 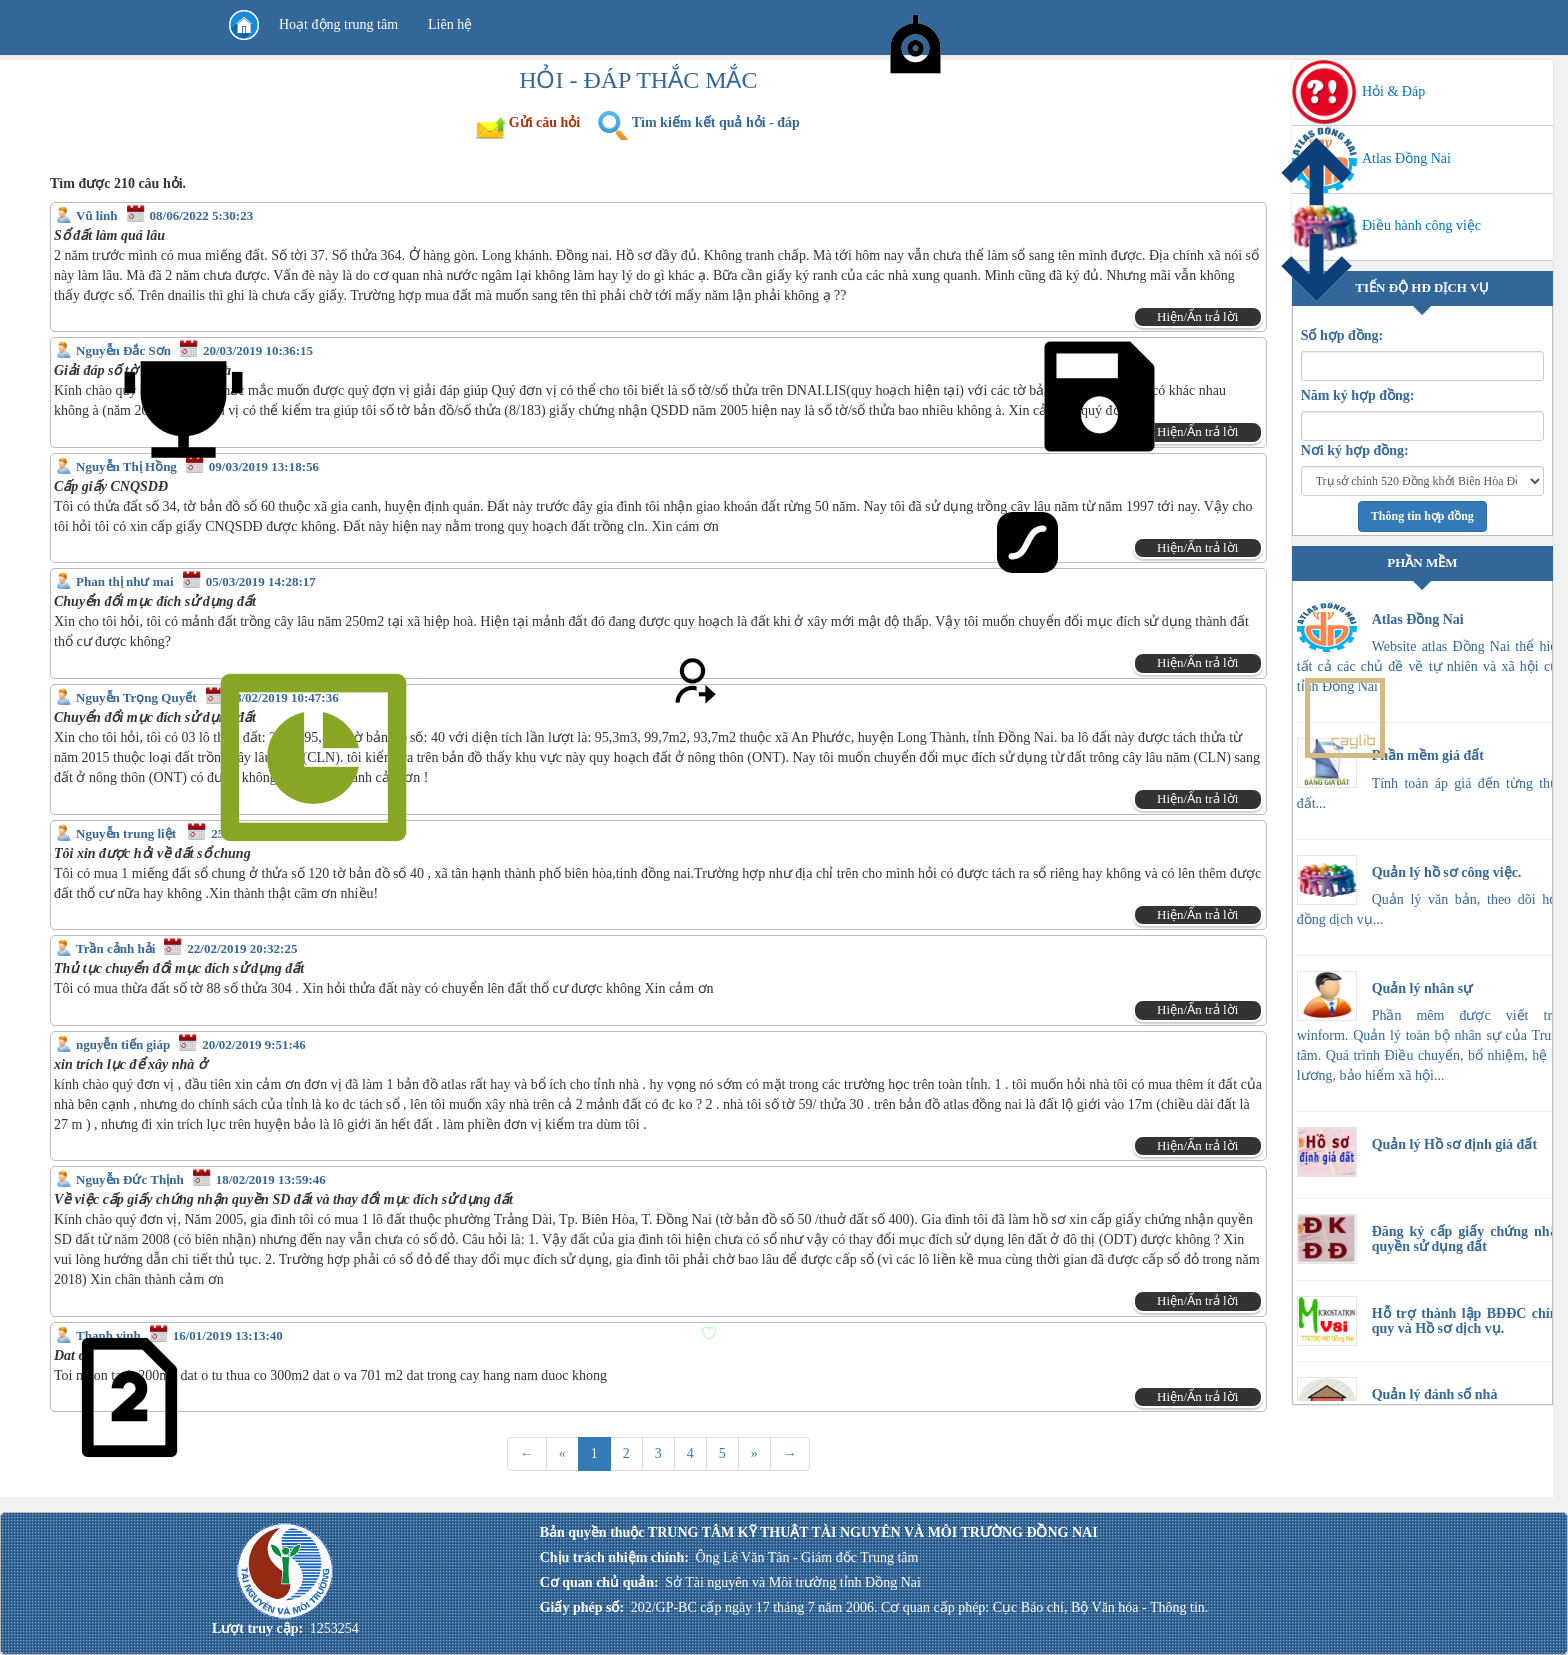 What do you see at coordinates (1099, 396) in the screenshot?
I see `save current file or document` at bounding box center [1099, 396].